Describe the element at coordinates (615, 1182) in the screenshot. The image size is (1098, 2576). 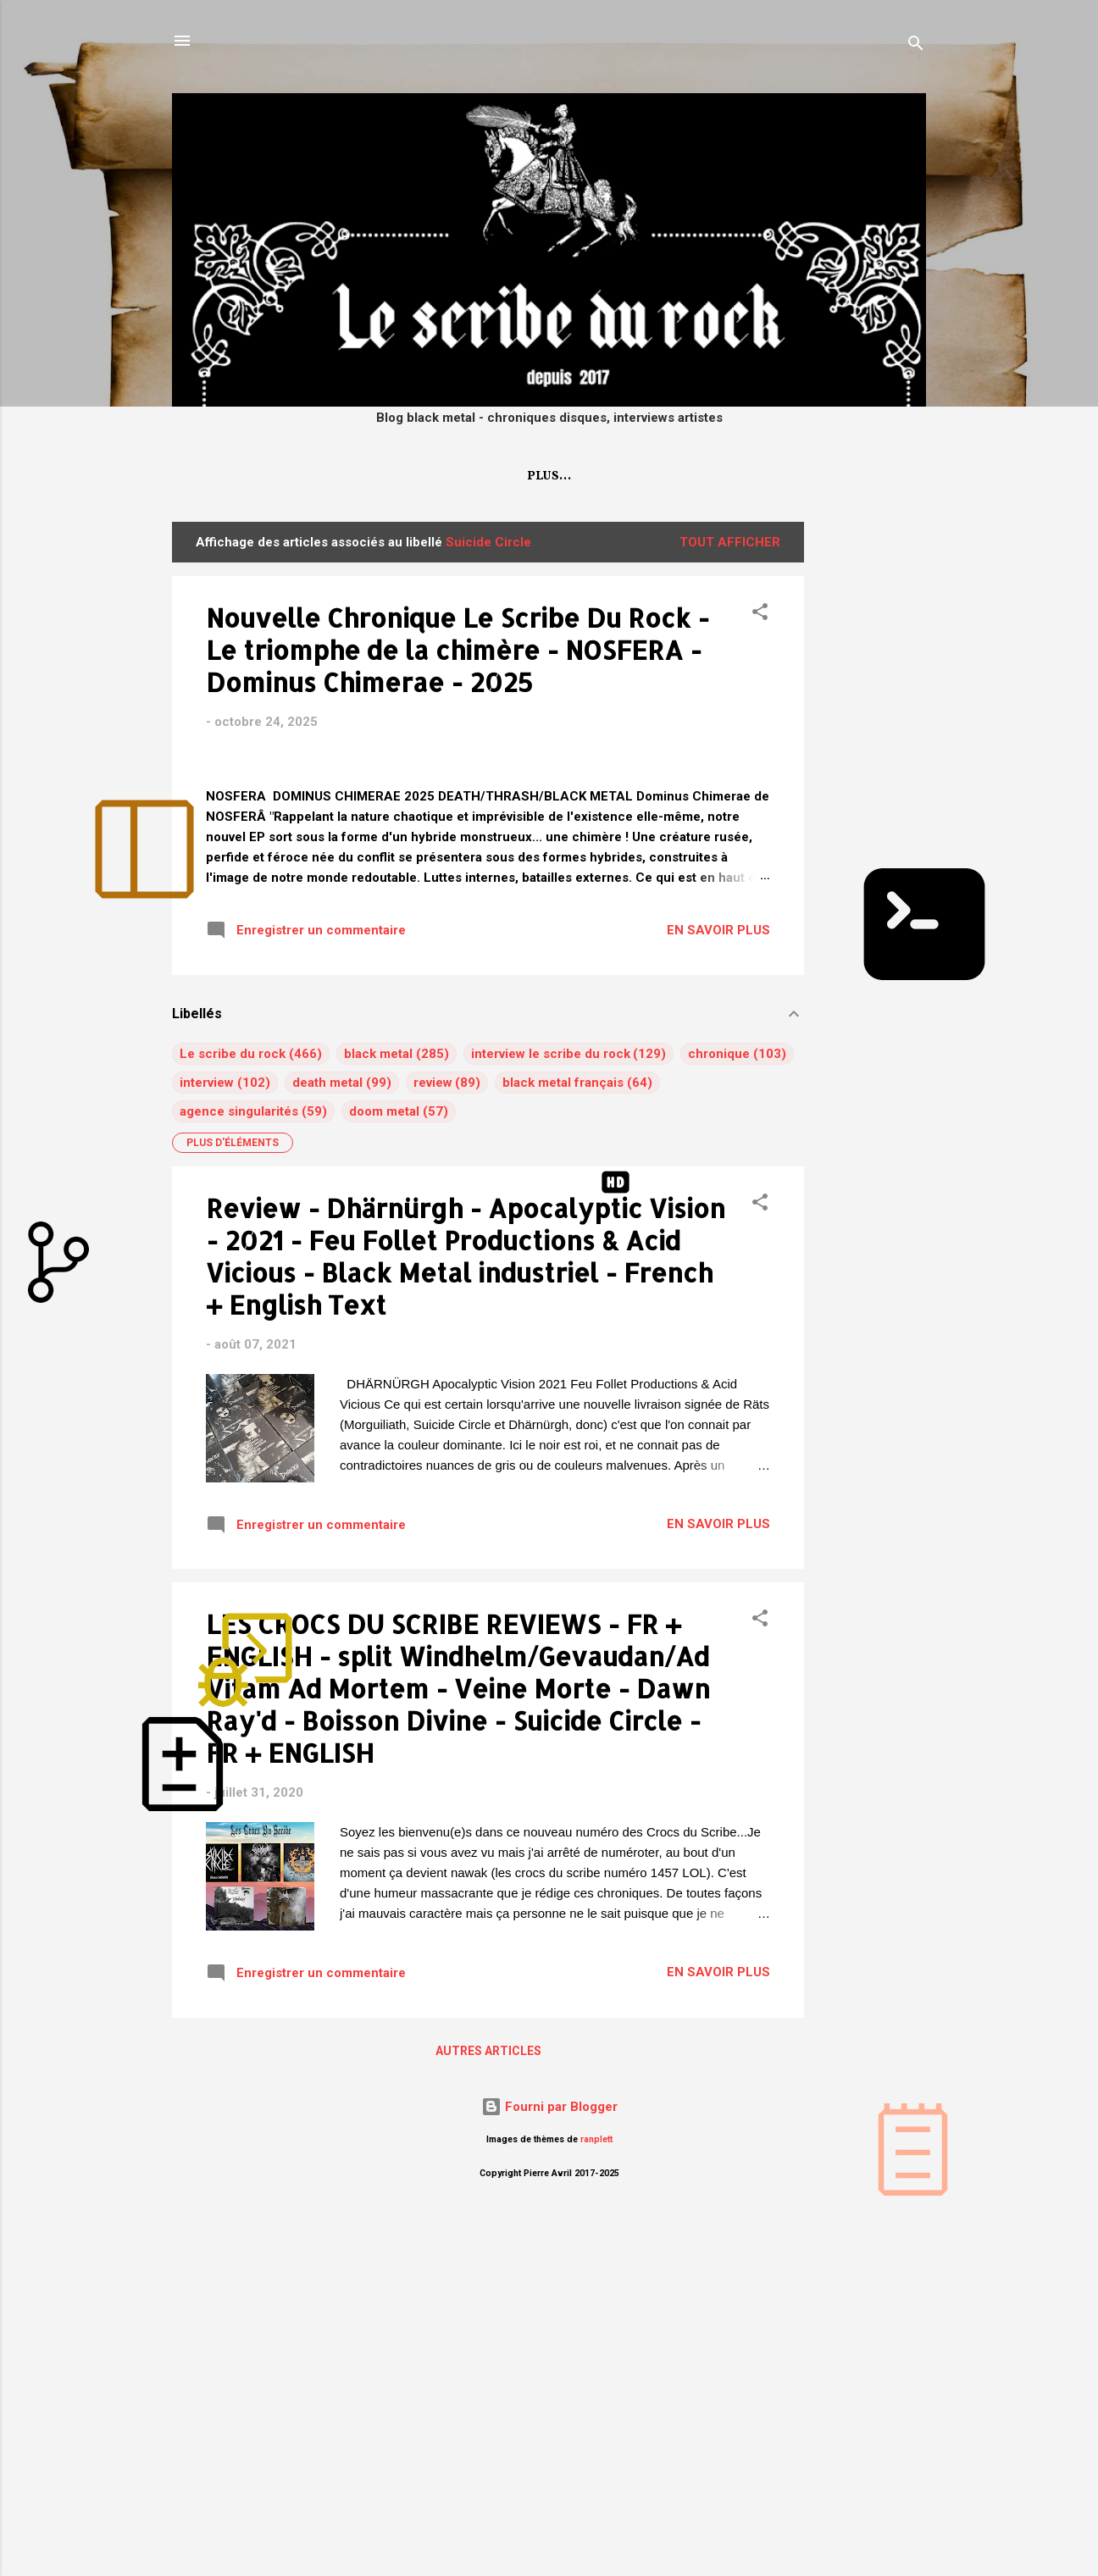
I see `indicates high definition video quality` at that location.